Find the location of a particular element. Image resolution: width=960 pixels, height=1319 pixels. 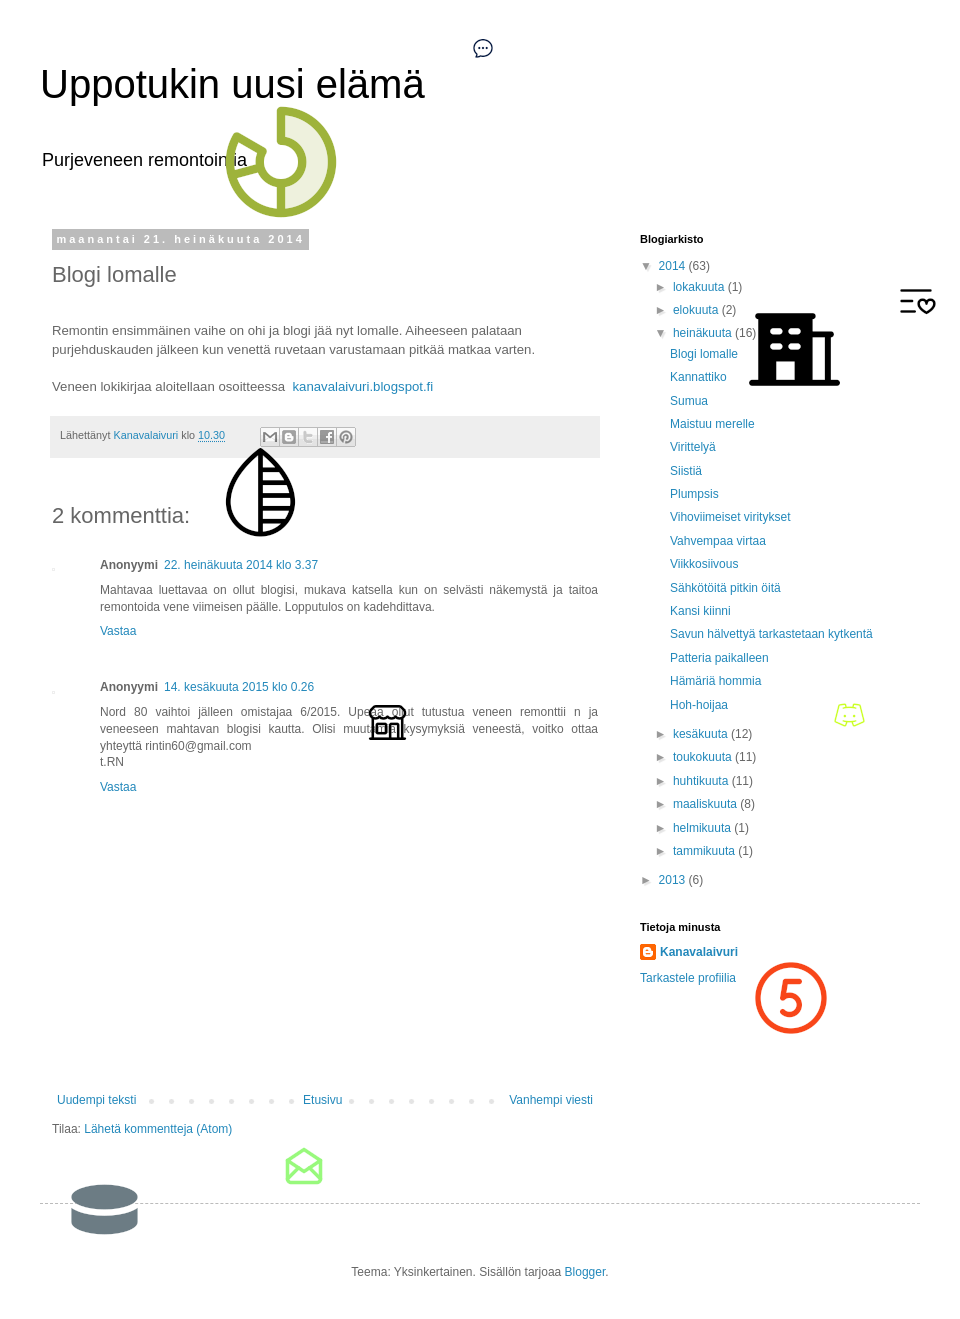

indicates a read or opened email is located at coordinates (304, 1166).